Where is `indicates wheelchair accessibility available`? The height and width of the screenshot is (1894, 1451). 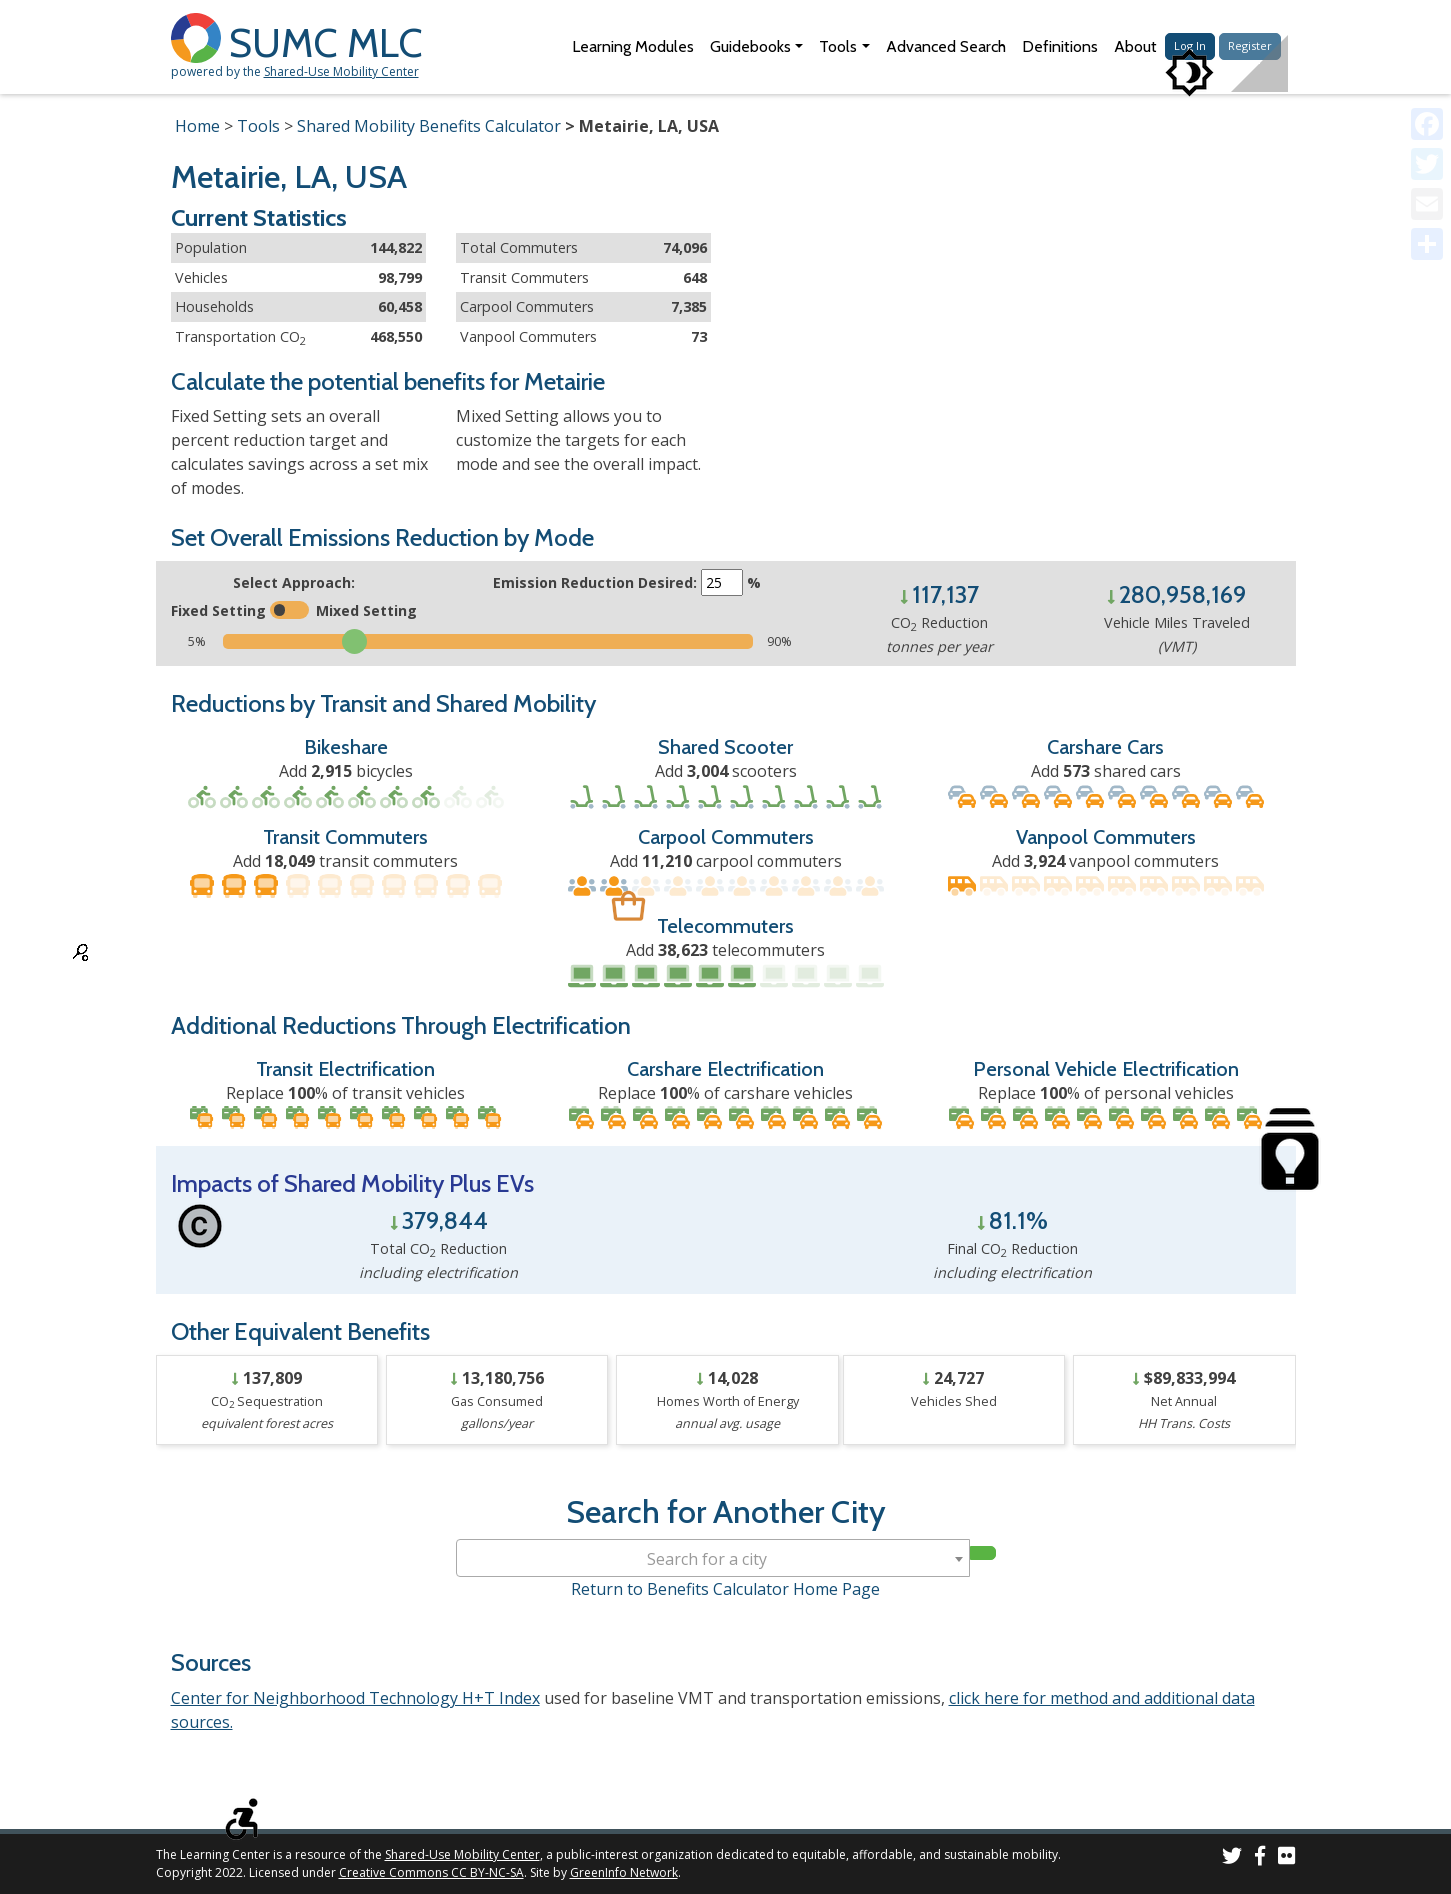 indicates wheelchair accessibility available is located at coordinates (240, 1818).